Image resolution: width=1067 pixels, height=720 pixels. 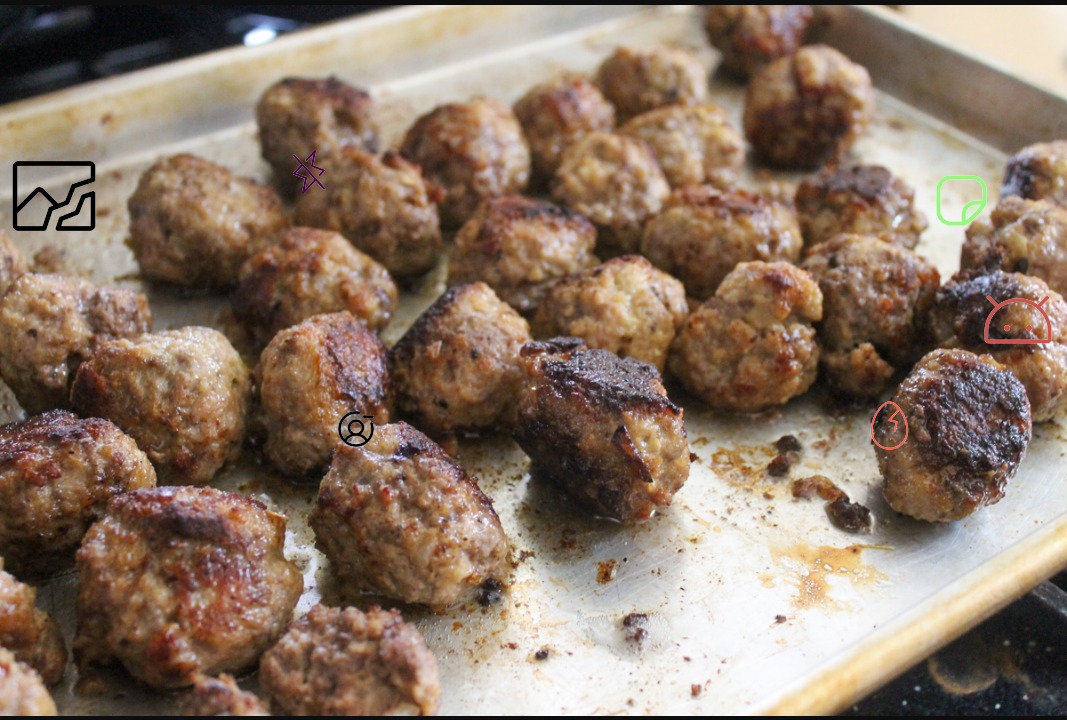 I want to click on add a sticker to your message, so click(x=961, y=200).